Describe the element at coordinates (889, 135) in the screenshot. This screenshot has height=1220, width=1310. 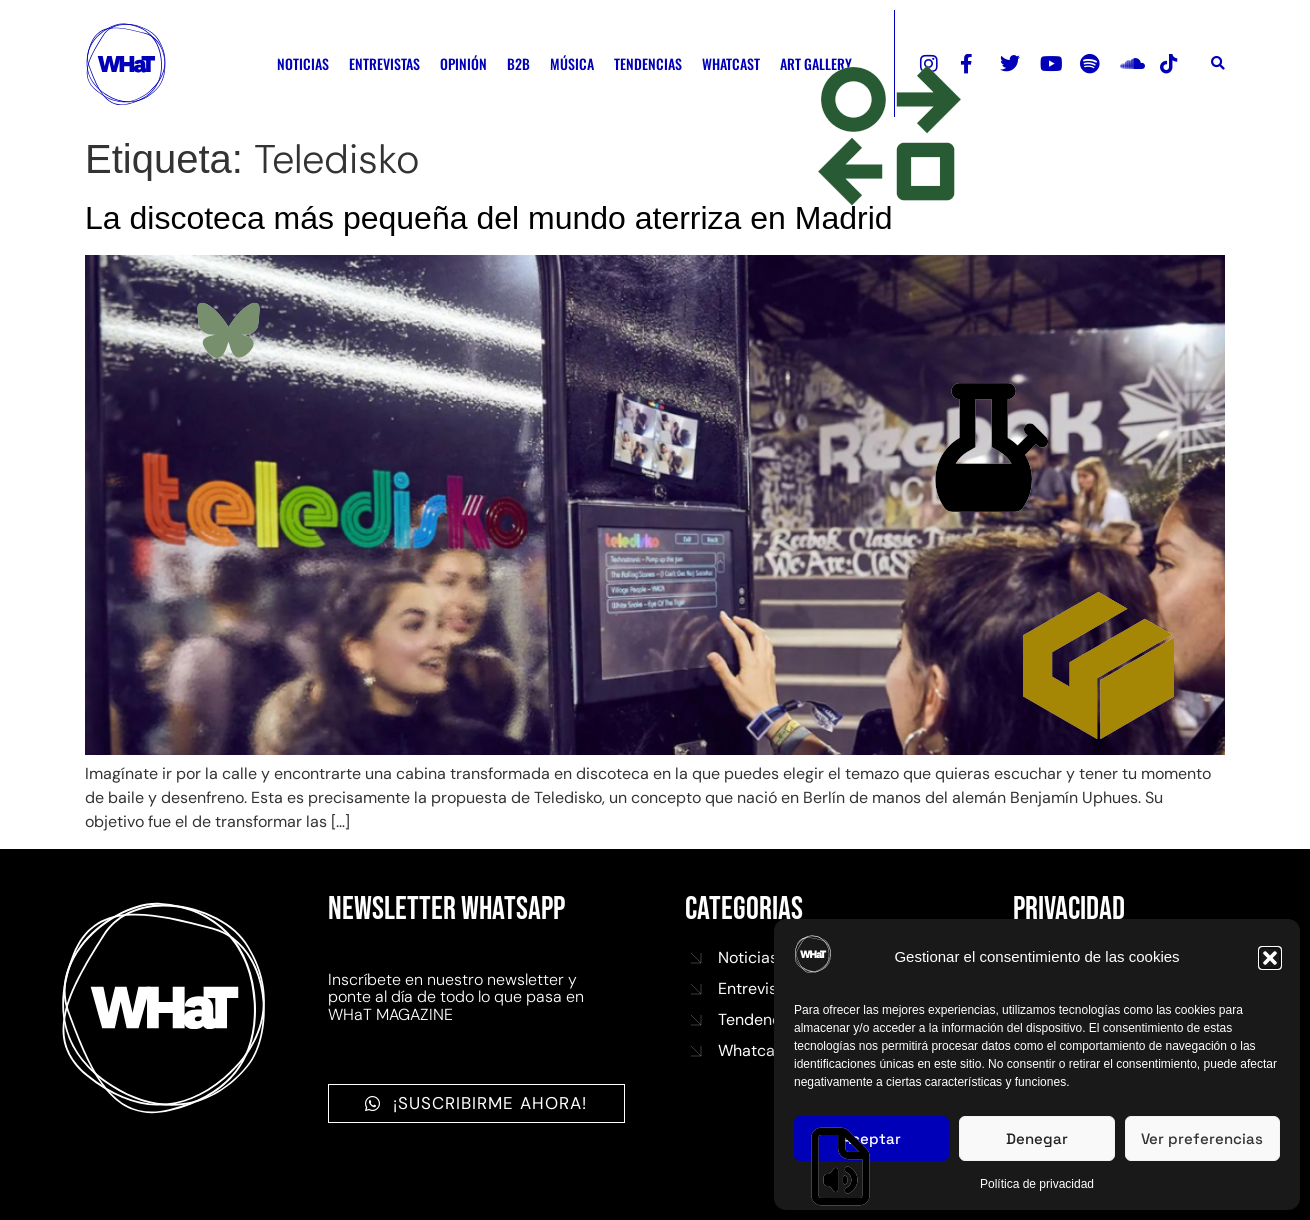
I see `swap or exchange between two items` at that location.